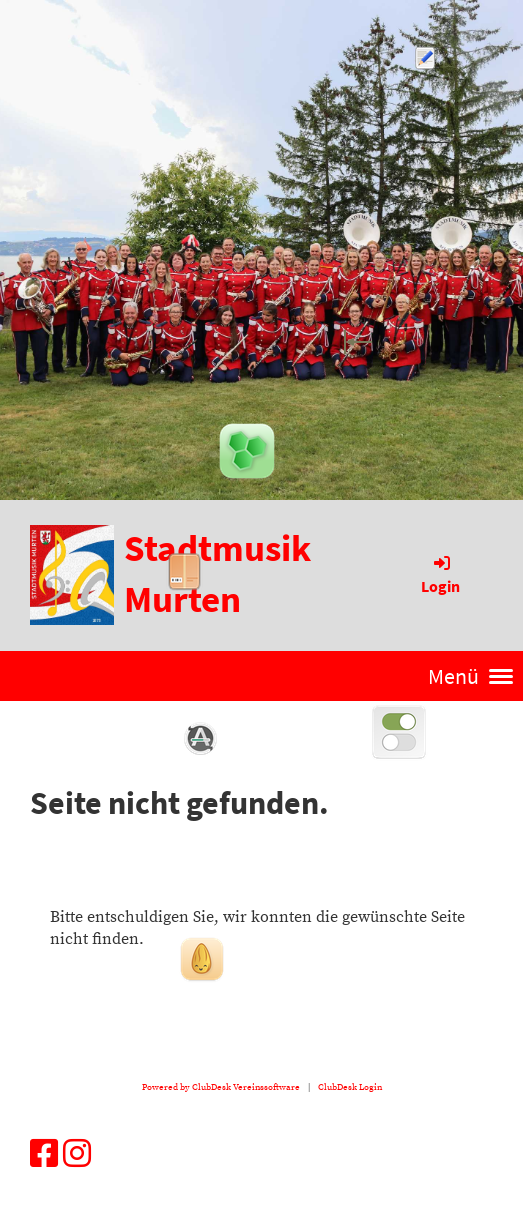 The width and height of the screenshot is (523, 1229). I want to click on open text editor application, so click(425, 58).